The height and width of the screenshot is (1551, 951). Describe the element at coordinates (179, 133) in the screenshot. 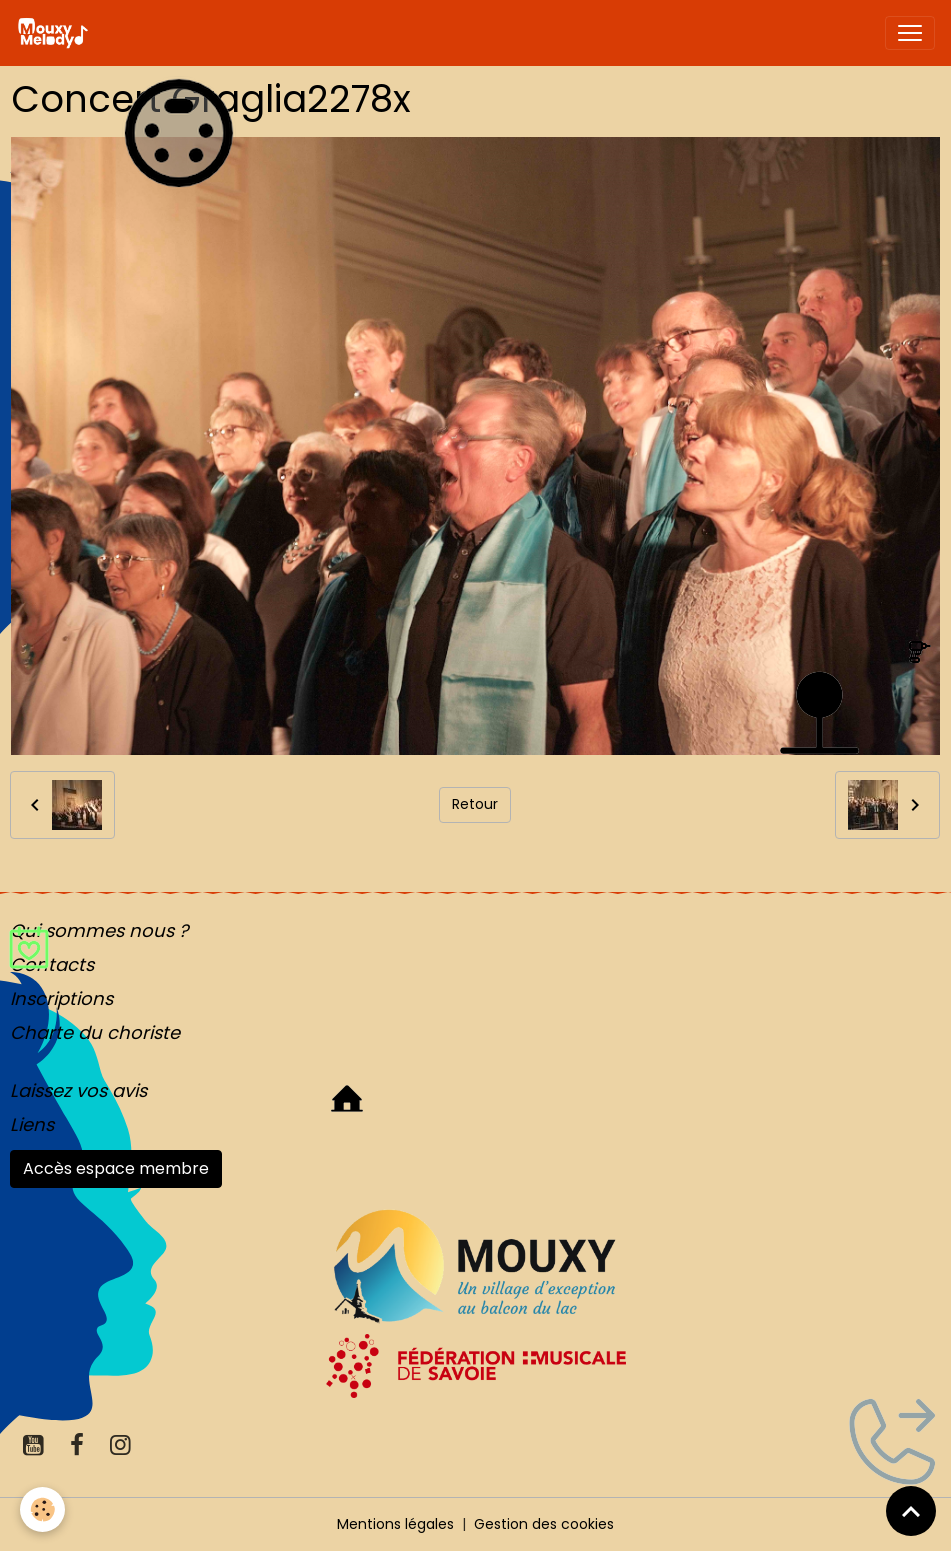

I see `configure s-video input settings` at that location.